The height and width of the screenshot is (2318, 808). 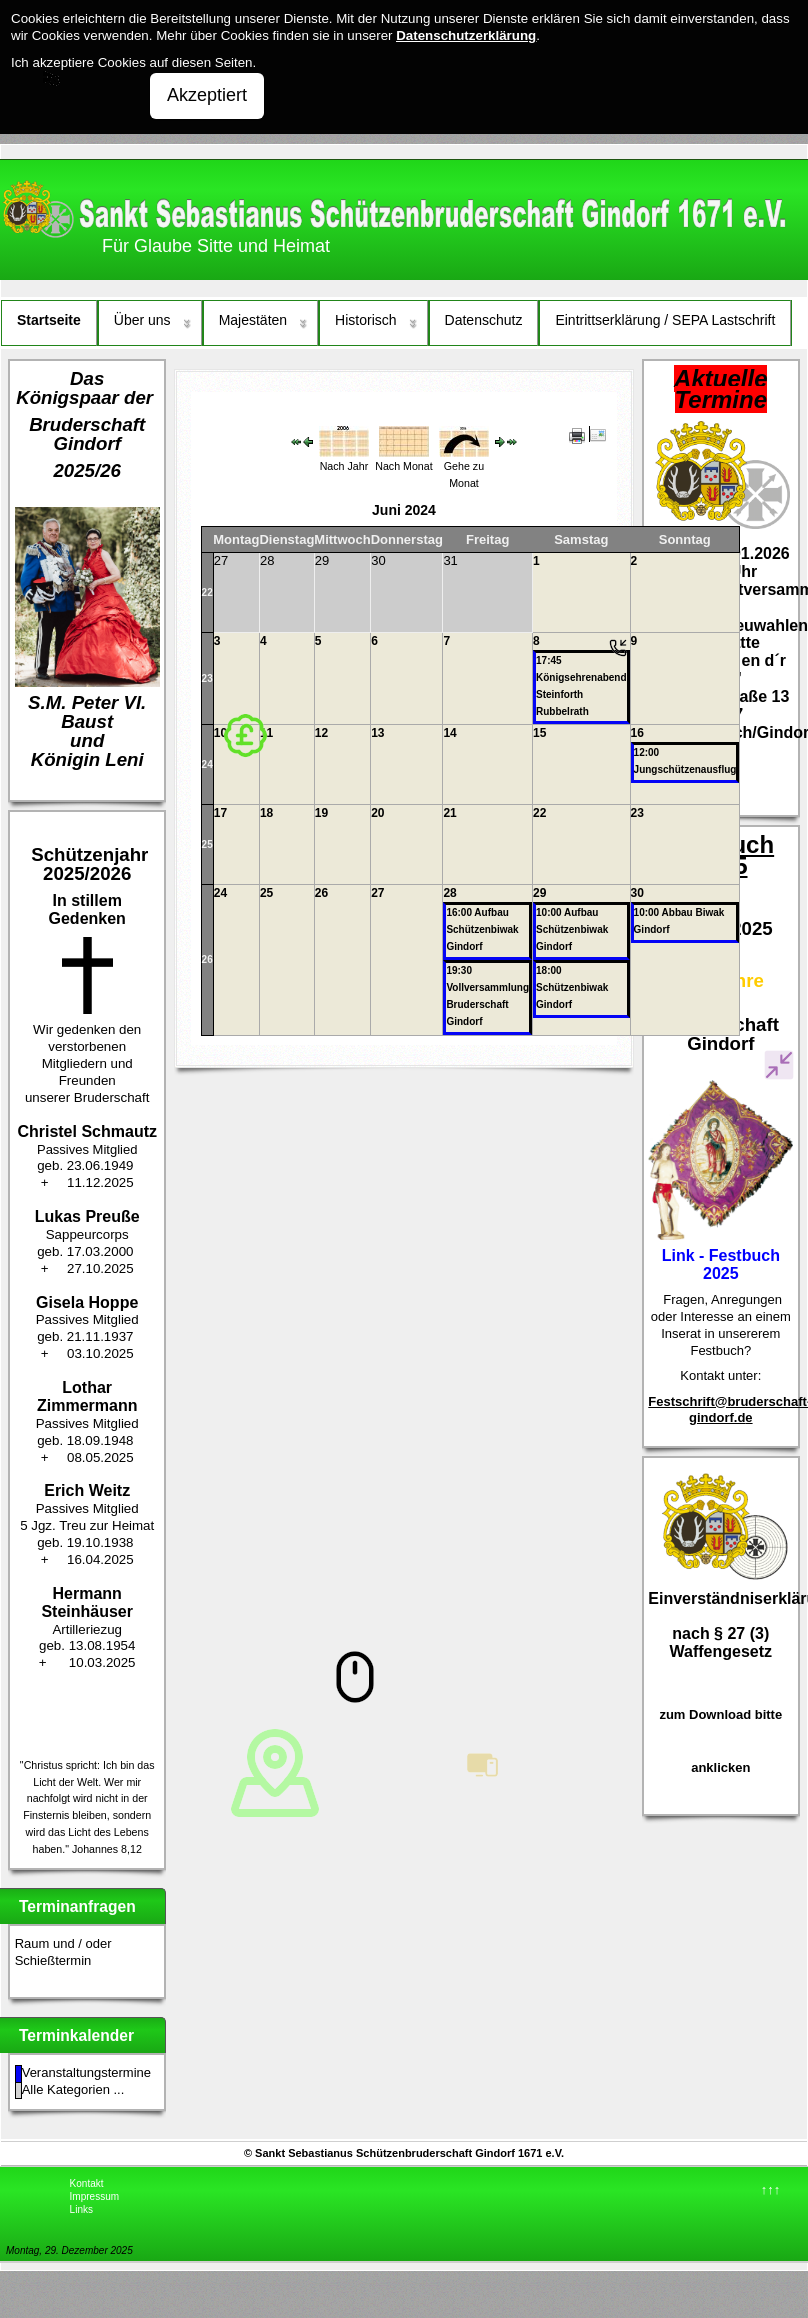 What do you see at coordinates (51, 77) in the screenshot?
I see `cancel a scheduled message` at bounding box center [51, 77].